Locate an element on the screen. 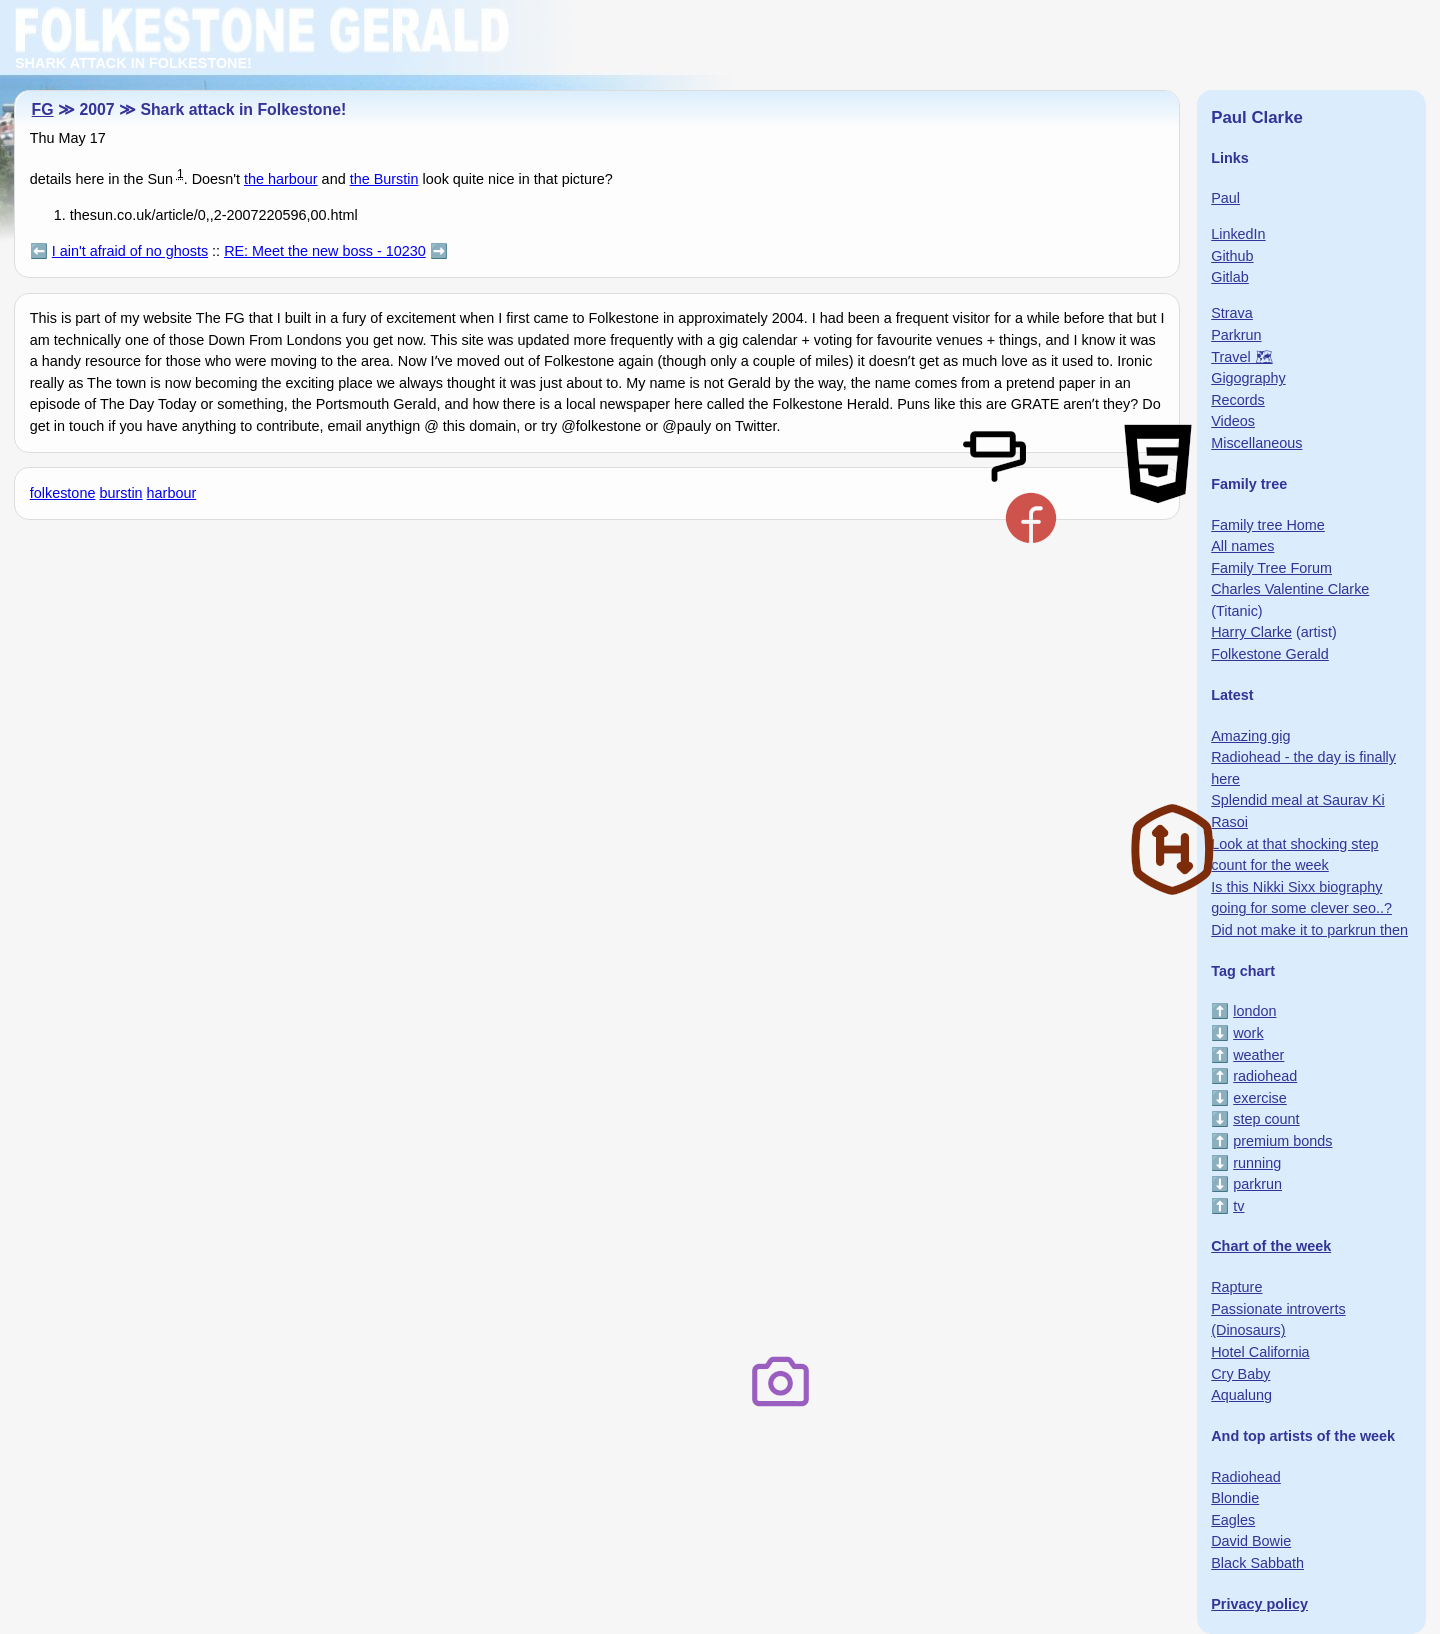 This screenshot has width=1440, height=1634. customize theme or appearance settings is located at coordinates (994, 452).